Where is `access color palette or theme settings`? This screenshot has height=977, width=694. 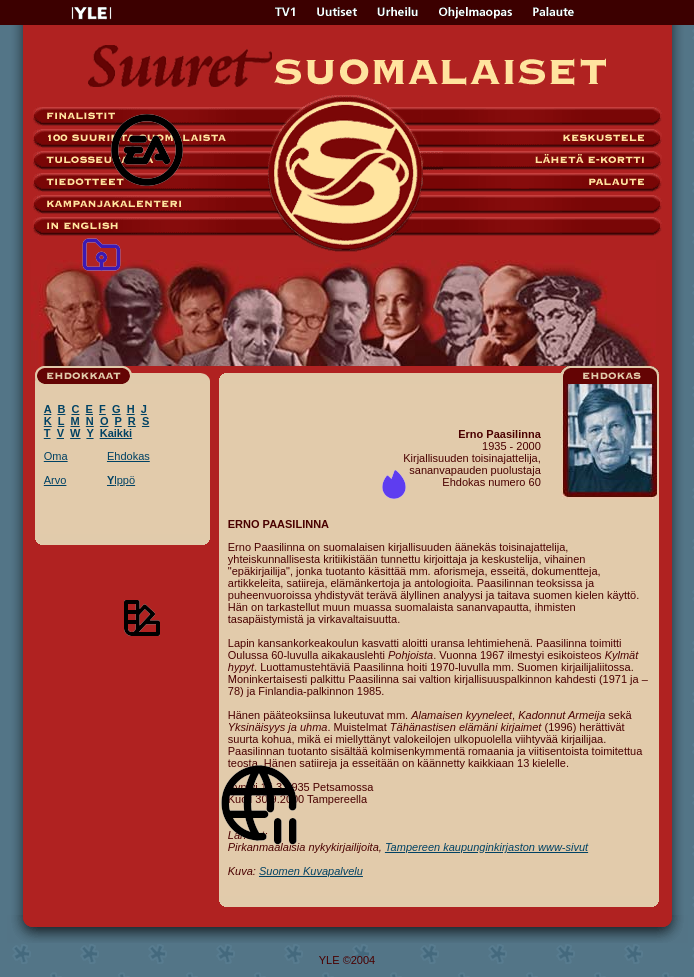
access color palette or theme settings is located at coordinates (142, 618).